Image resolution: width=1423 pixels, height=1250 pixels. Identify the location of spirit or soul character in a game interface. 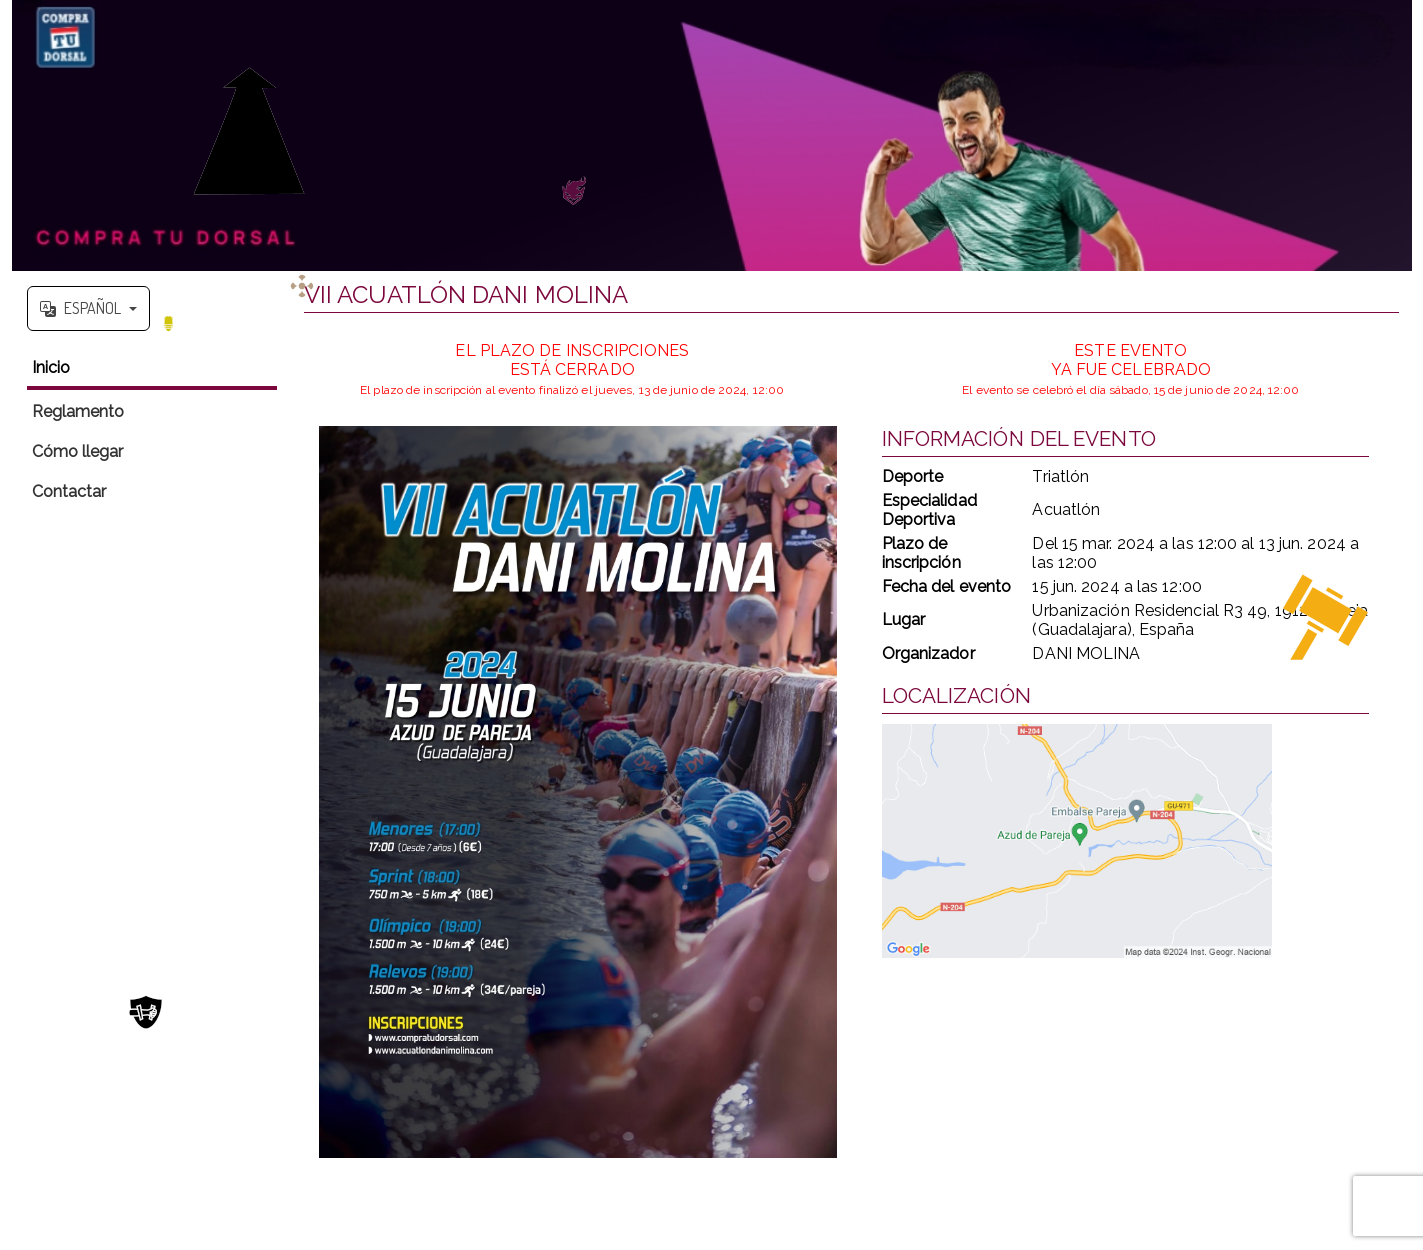
(573, 190).